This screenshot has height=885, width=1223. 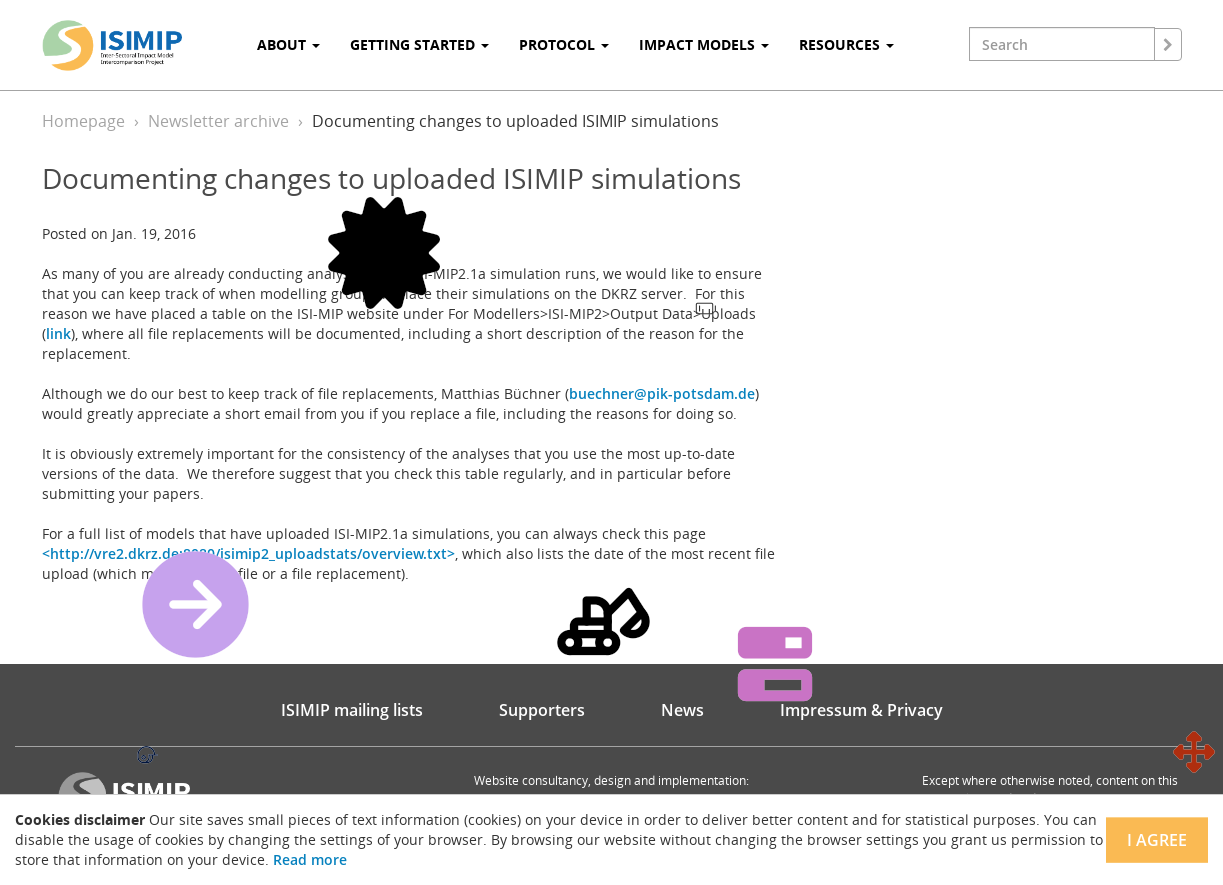 What do you see at coordinates (603, 621) in the screenshot?
I see `construction or building in progress` at bounding box center [603, 621].